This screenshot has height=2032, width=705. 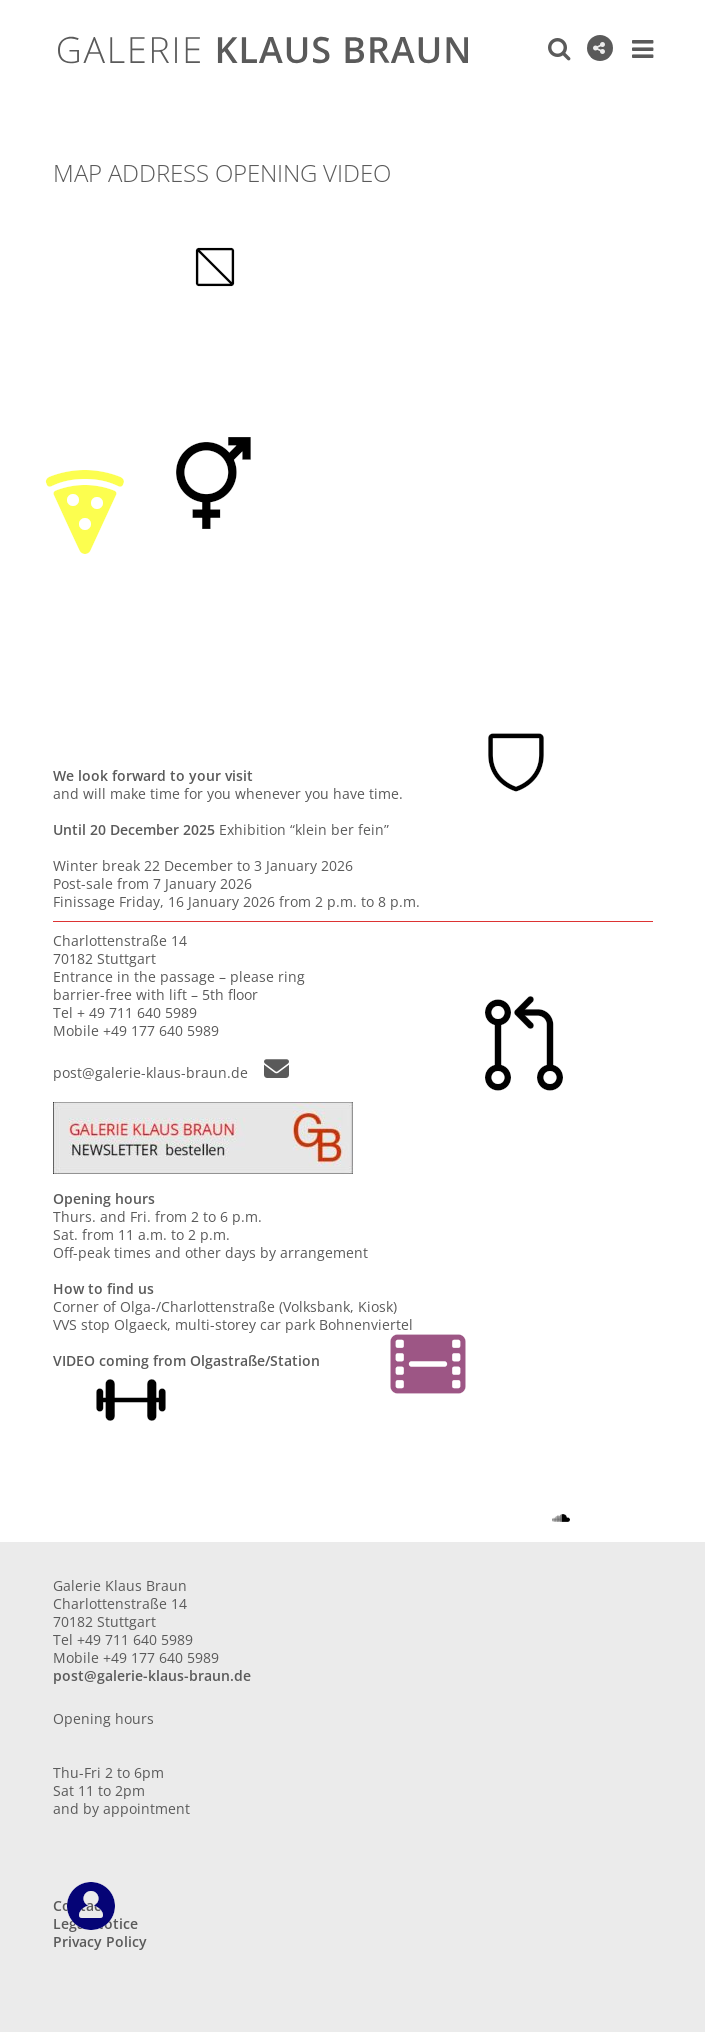 What do you see at coordinates (214, 483) in the screenshot?
I see `select gender or sex options` at bounding box center [214, 483].